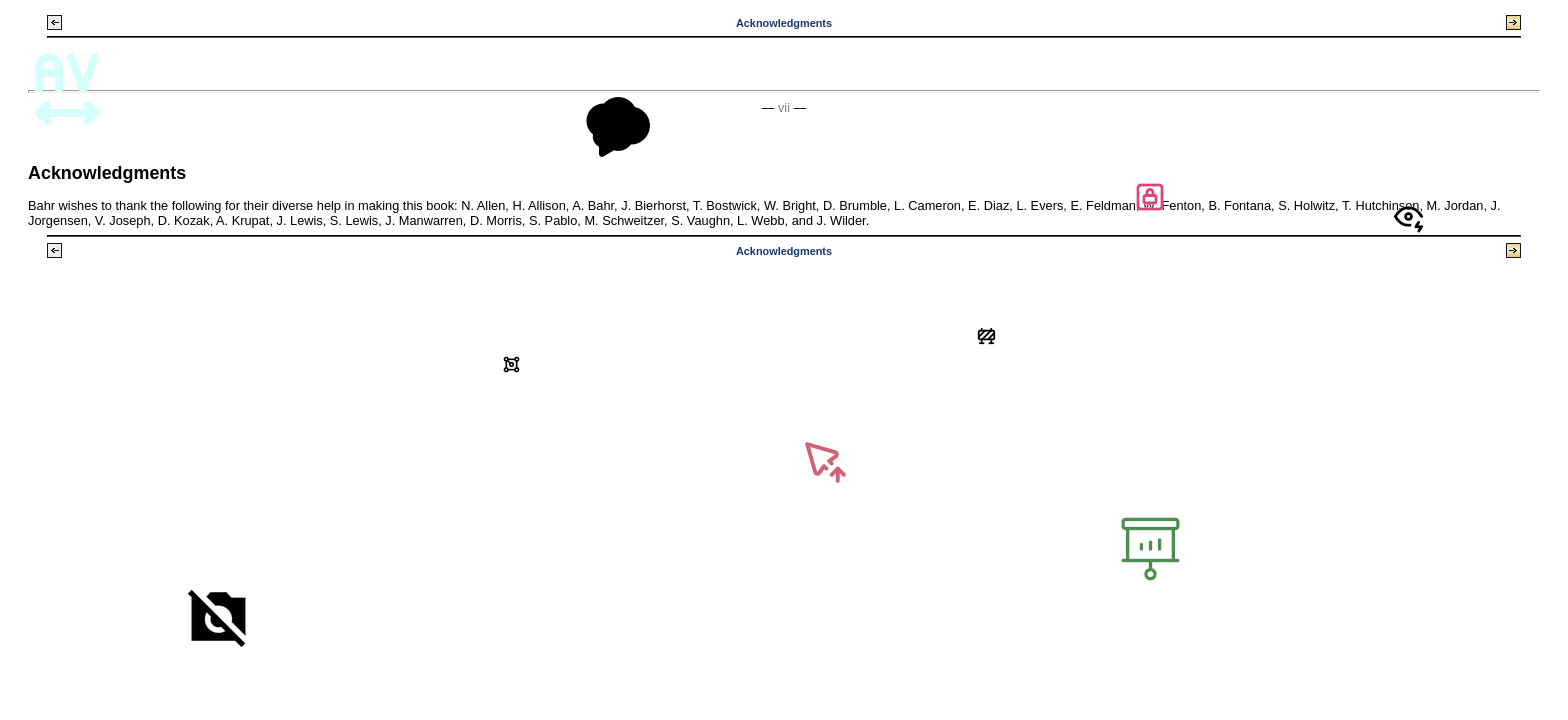 The height and width of the screenshot is (720, 1568). Describe the element at coordinates (1408, 216) in the screenshot. I see `quick view or flash preview` at that location.